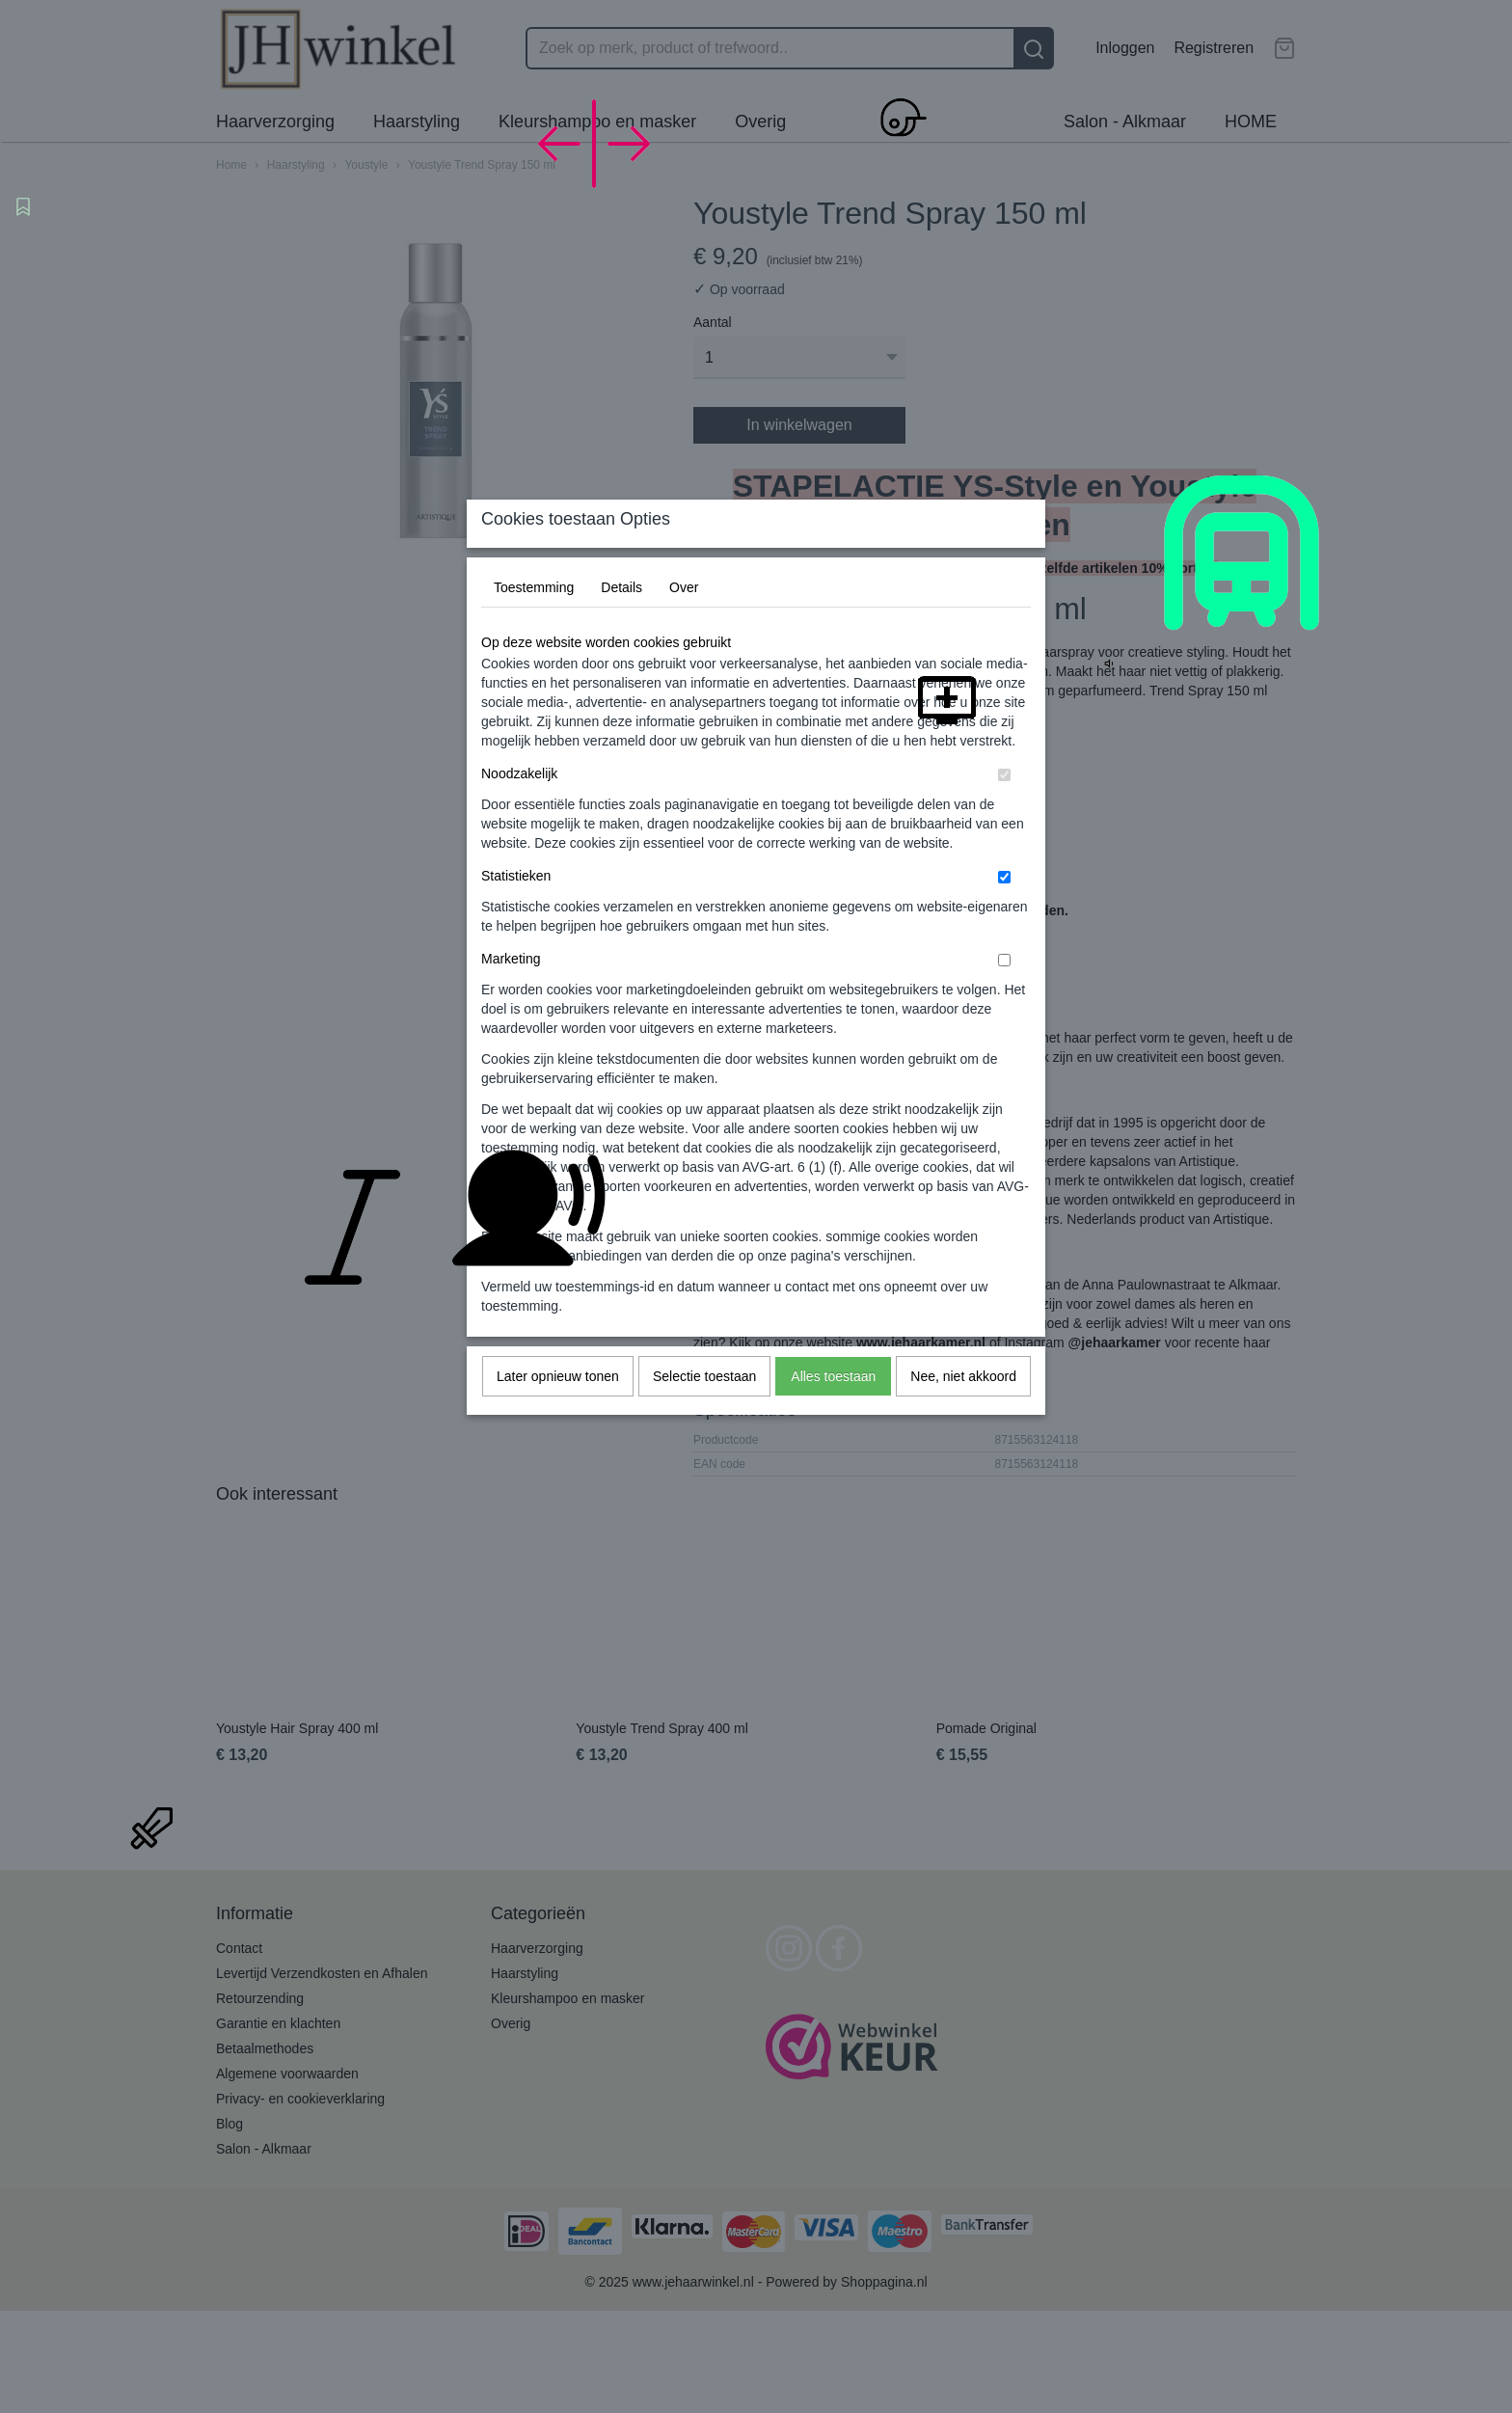 The image size is (1512, 2413). What do you see at coordinates (594, 144) in the screenshot?
I see `expand content horizontally` at bounding box center [594, 144].